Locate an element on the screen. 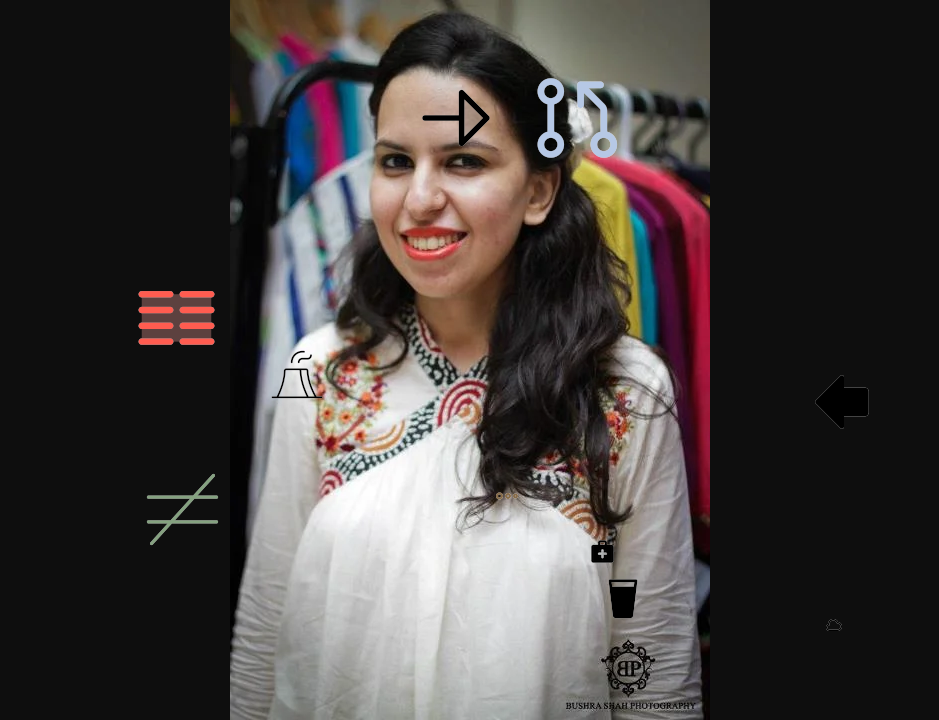  indicates nuclear power or energy facility is located at coordinates (297, 378).